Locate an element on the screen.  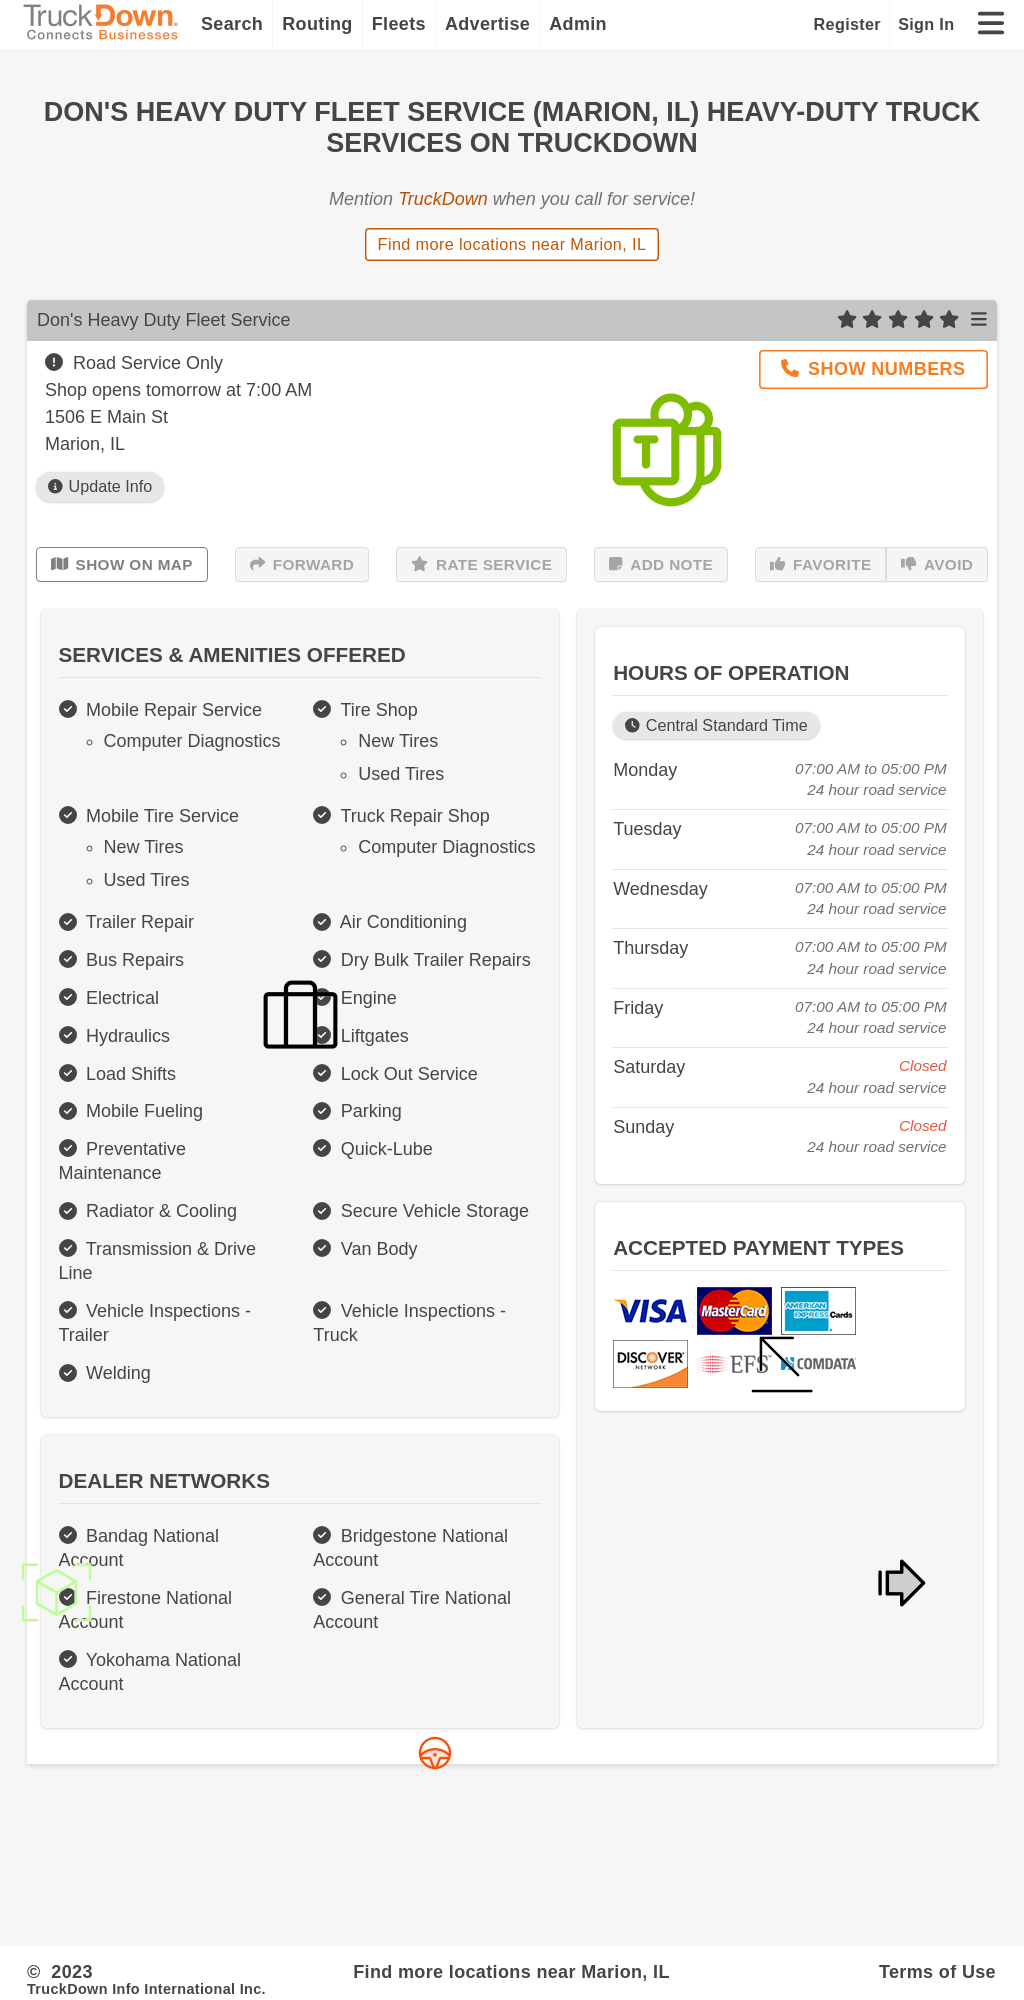
navigate to the top-left or home position is located at coordinates (779, 1364).